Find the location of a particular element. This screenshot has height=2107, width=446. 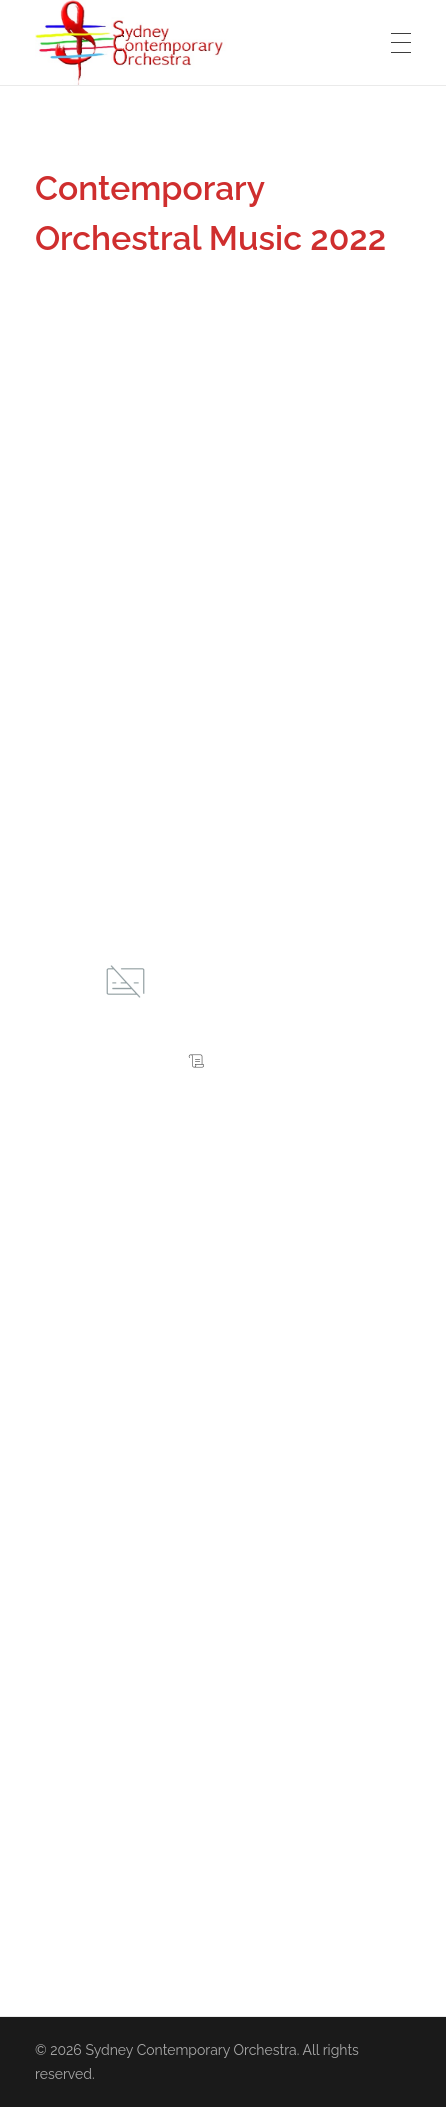

view document or manuscript is located at coordinates (197, 1061).